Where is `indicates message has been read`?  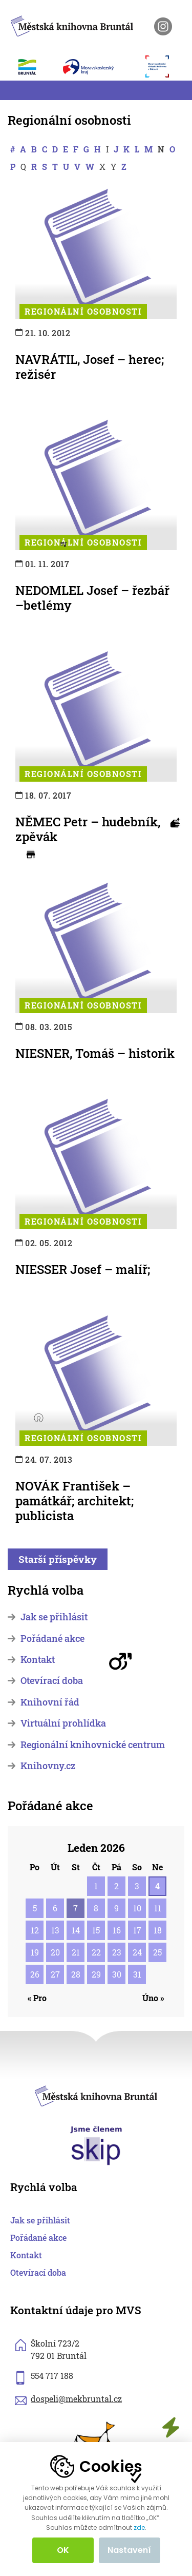 indicates message has been read is located at coordinates (136, 2476).